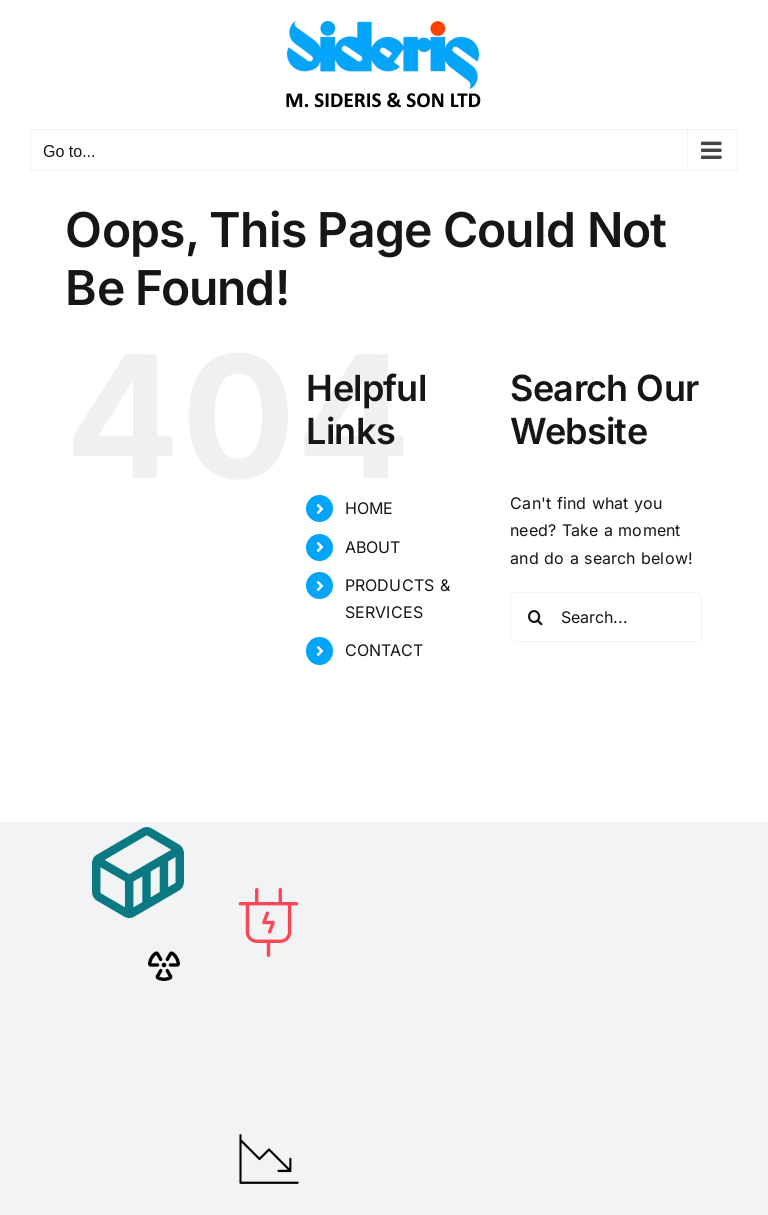  What do you see at coordinates (269, 1159) in the screenshot?
I see `view declining metrics or trends` at bounding box center [269, 1159].